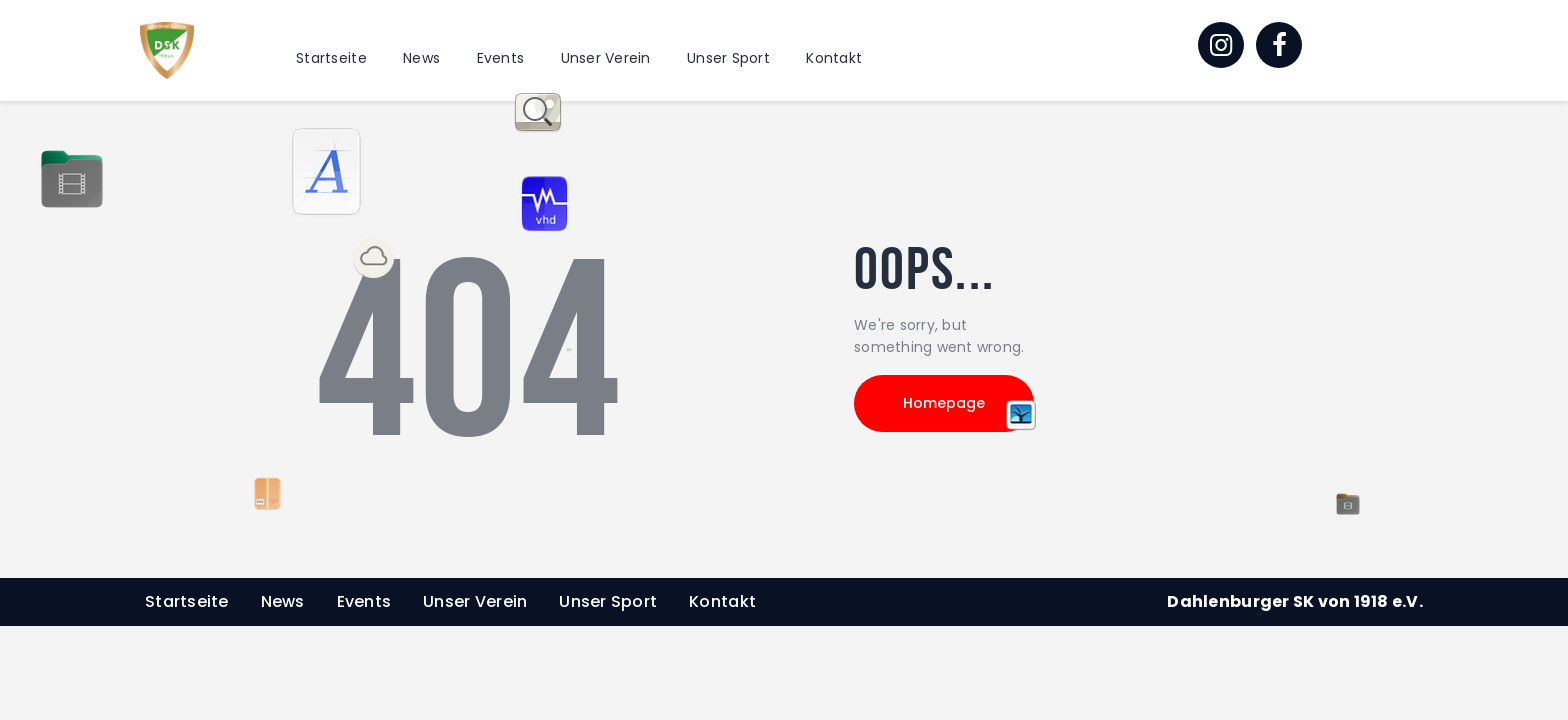  What do you see at coordinates (541, 313) in the screenshot?
I see `set up recurring payments or financial reminders` at bounding box center [541, 313].